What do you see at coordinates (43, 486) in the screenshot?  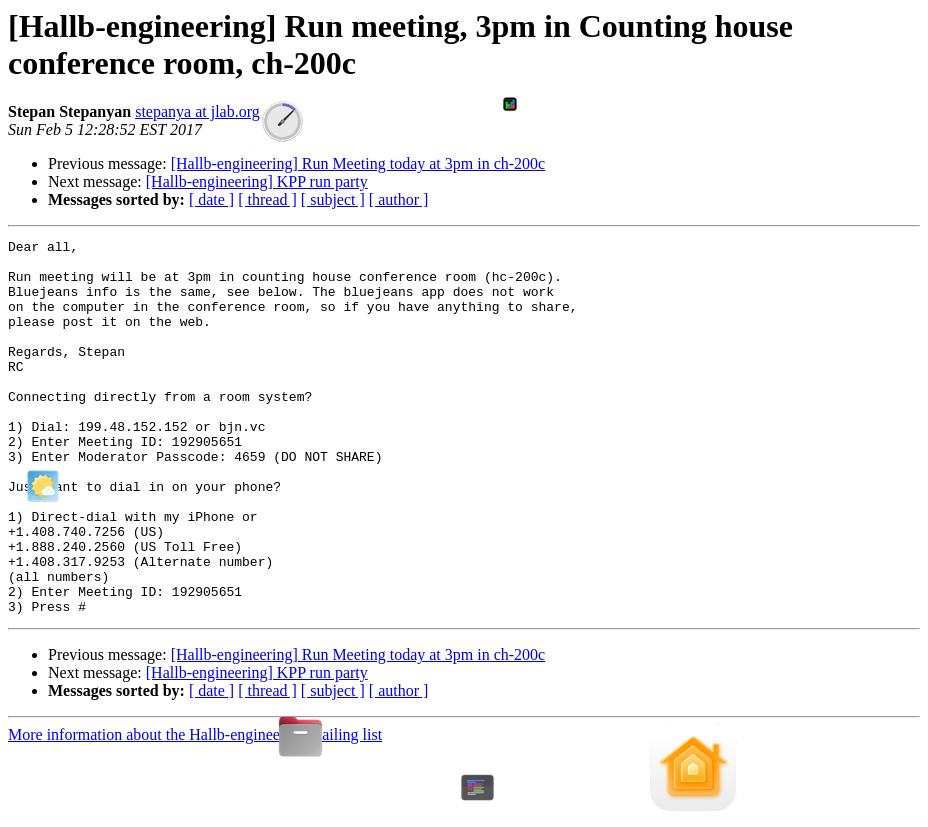 I see `open the weather app` at bounding box center [43, 486].